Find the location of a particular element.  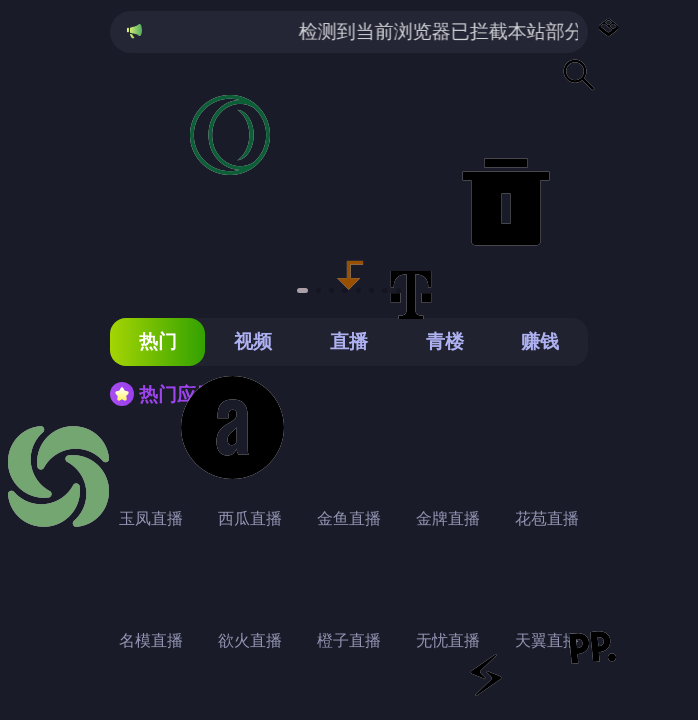

sistrix SEO tool logo is located at coordinates (579, 75).